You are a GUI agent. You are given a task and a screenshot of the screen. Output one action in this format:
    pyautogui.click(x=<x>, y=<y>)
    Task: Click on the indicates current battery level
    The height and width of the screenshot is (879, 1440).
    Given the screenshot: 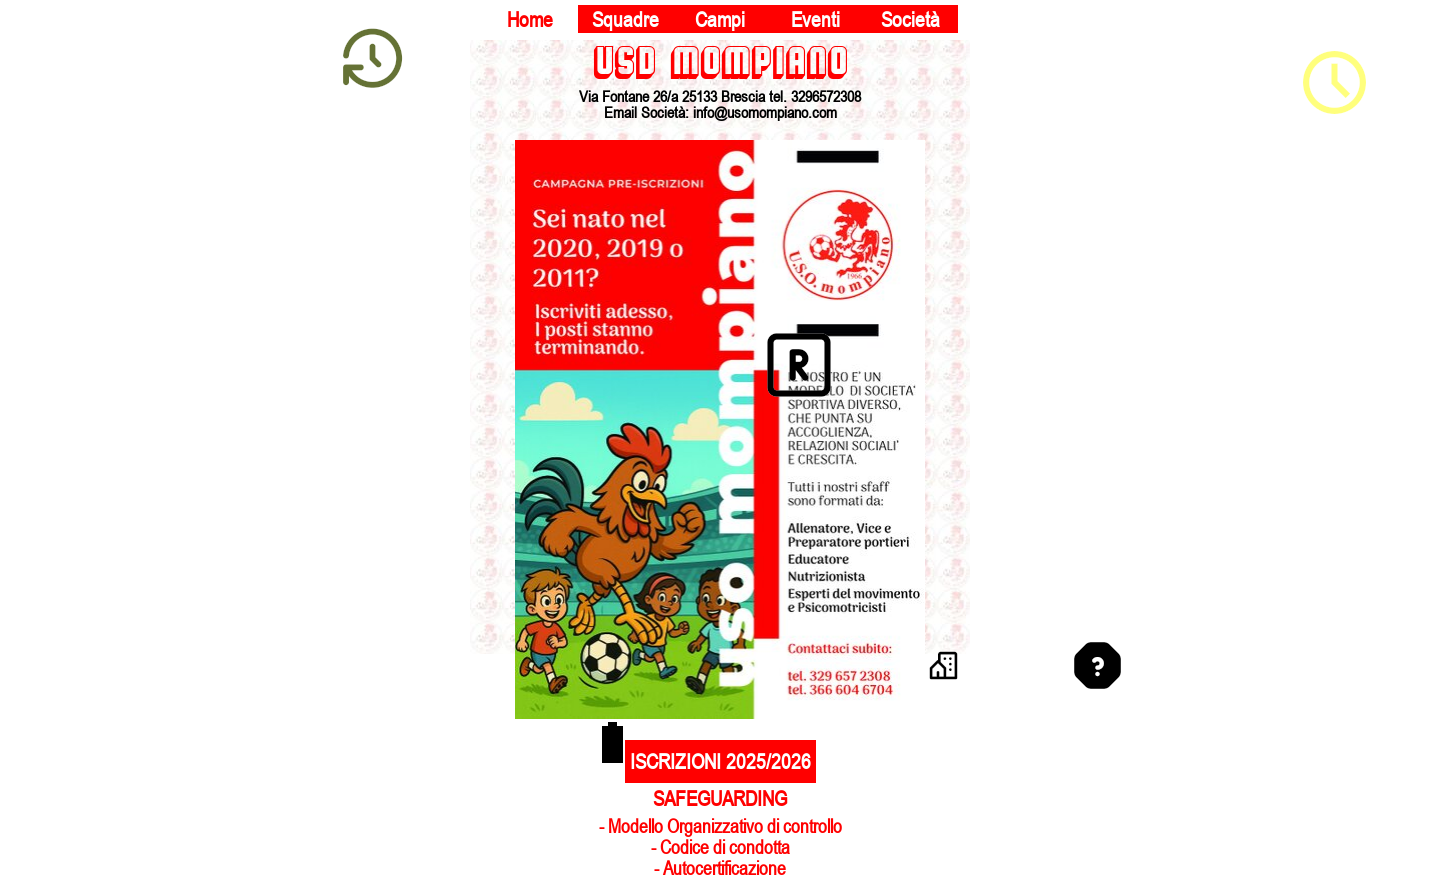 What is the action you would take?
    pyautogui.click(x=612, y=742)
    